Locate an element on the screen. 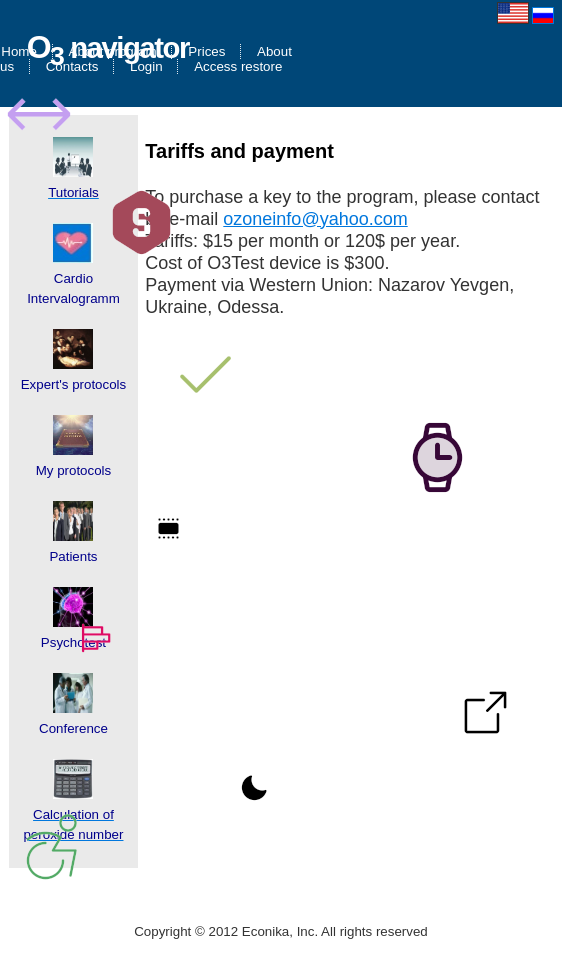 The image size is (562, 966). indicates wheelchair accessible route or facility is located at coordinates (53, 848).